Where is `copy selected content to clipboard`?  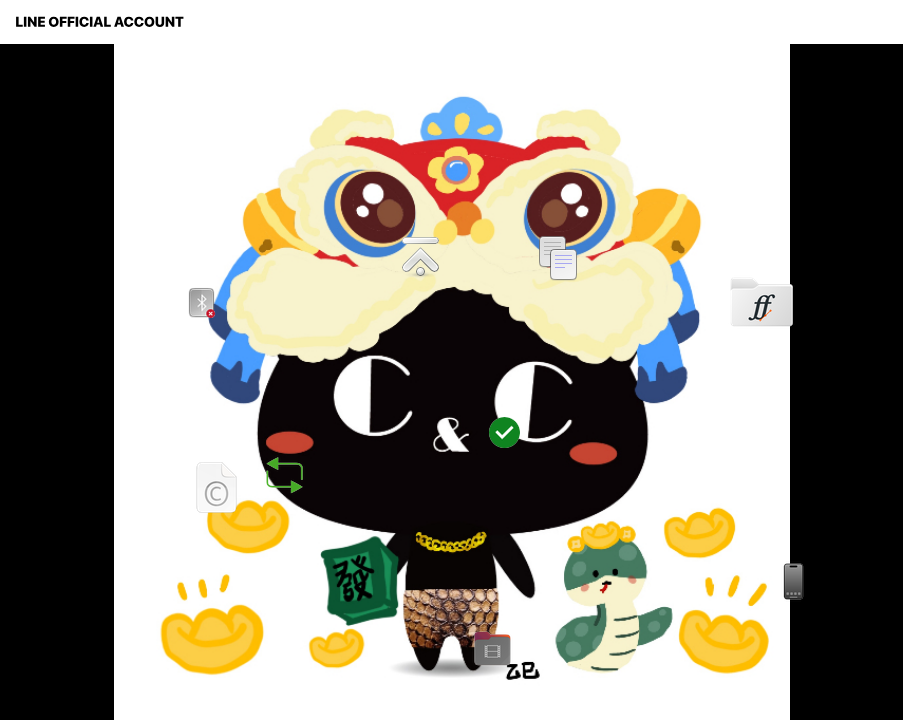
copy selected content to clipboard is located at coordinates (558, 258).